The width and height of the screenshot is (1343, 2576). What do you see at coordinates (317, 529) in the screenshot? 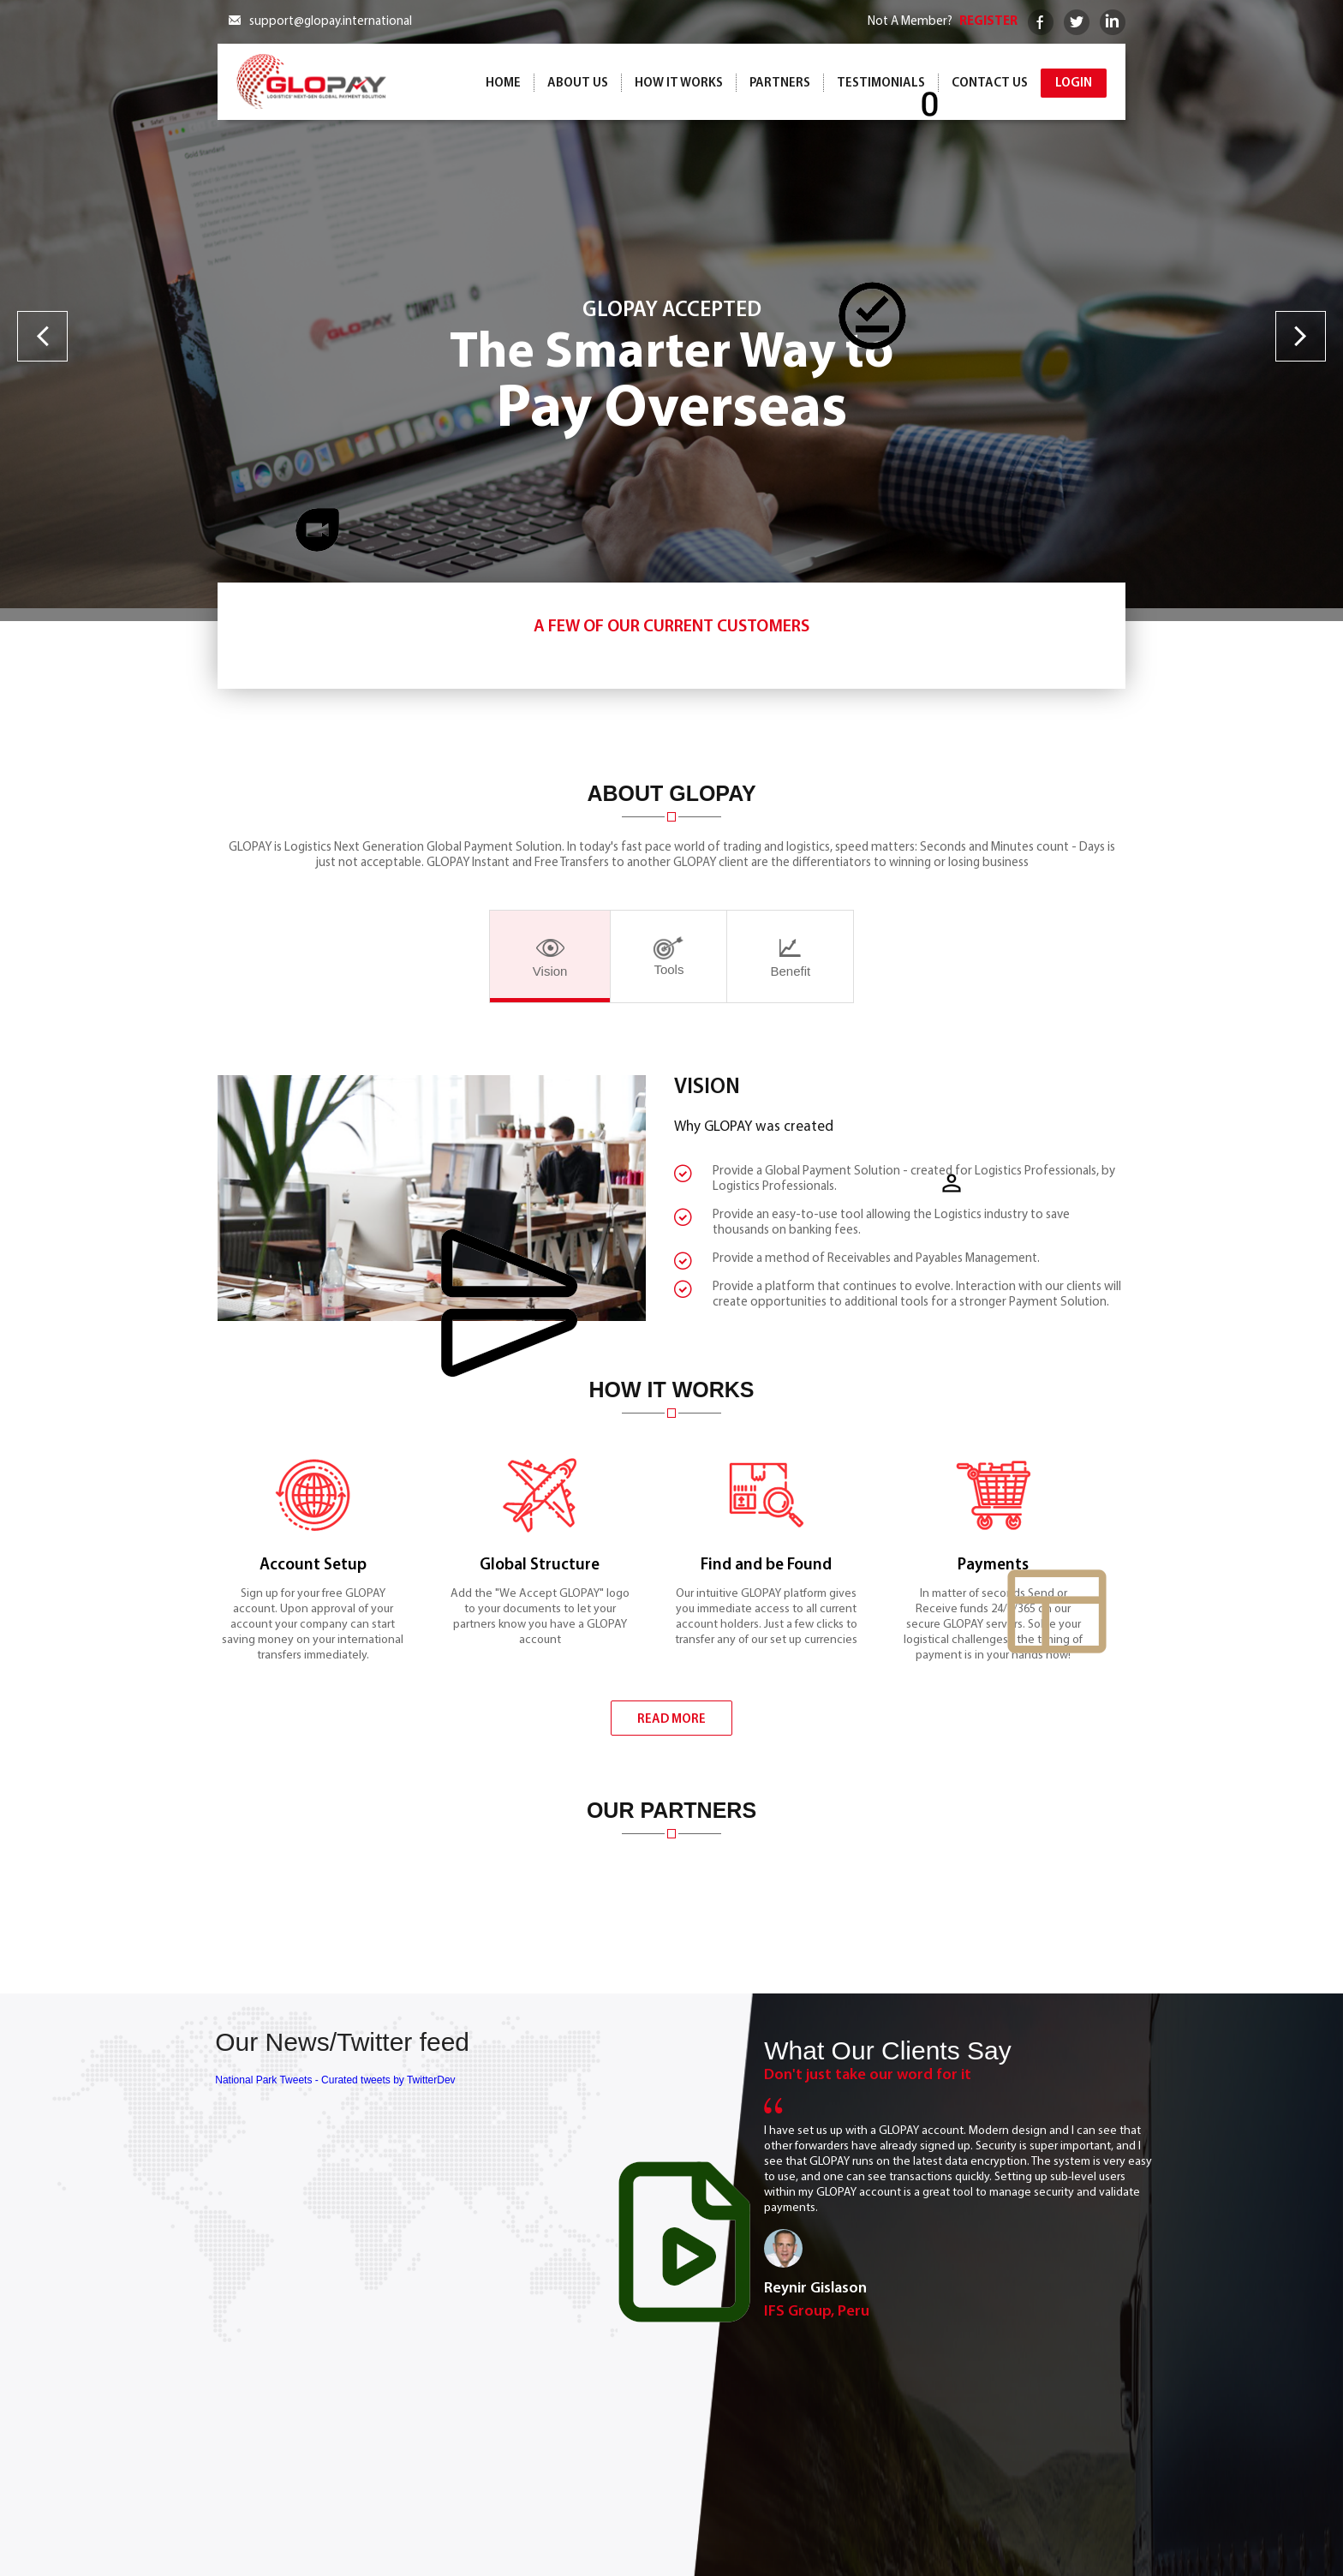
I see `open google duo video calling app` at bounding box center [317, 529].